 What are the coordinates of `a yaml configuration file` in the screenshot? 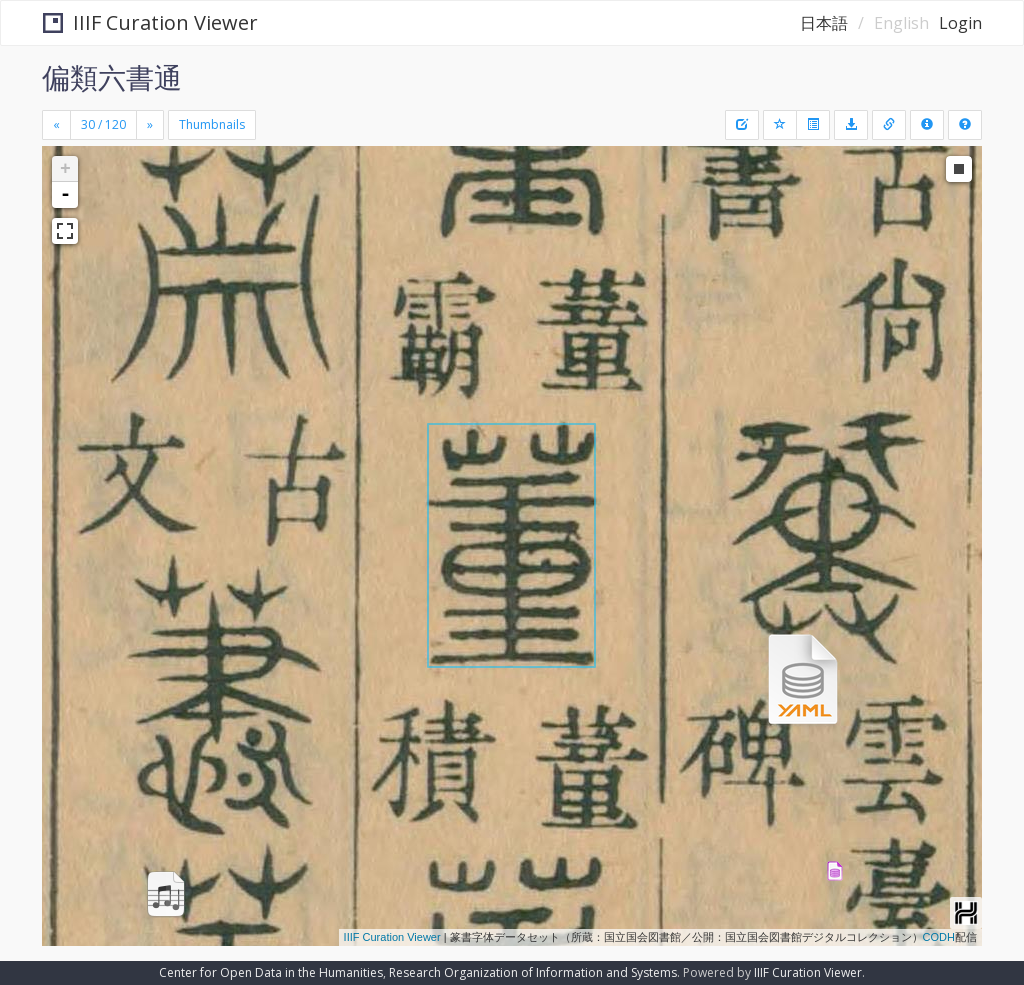 It's located at (803, 681).